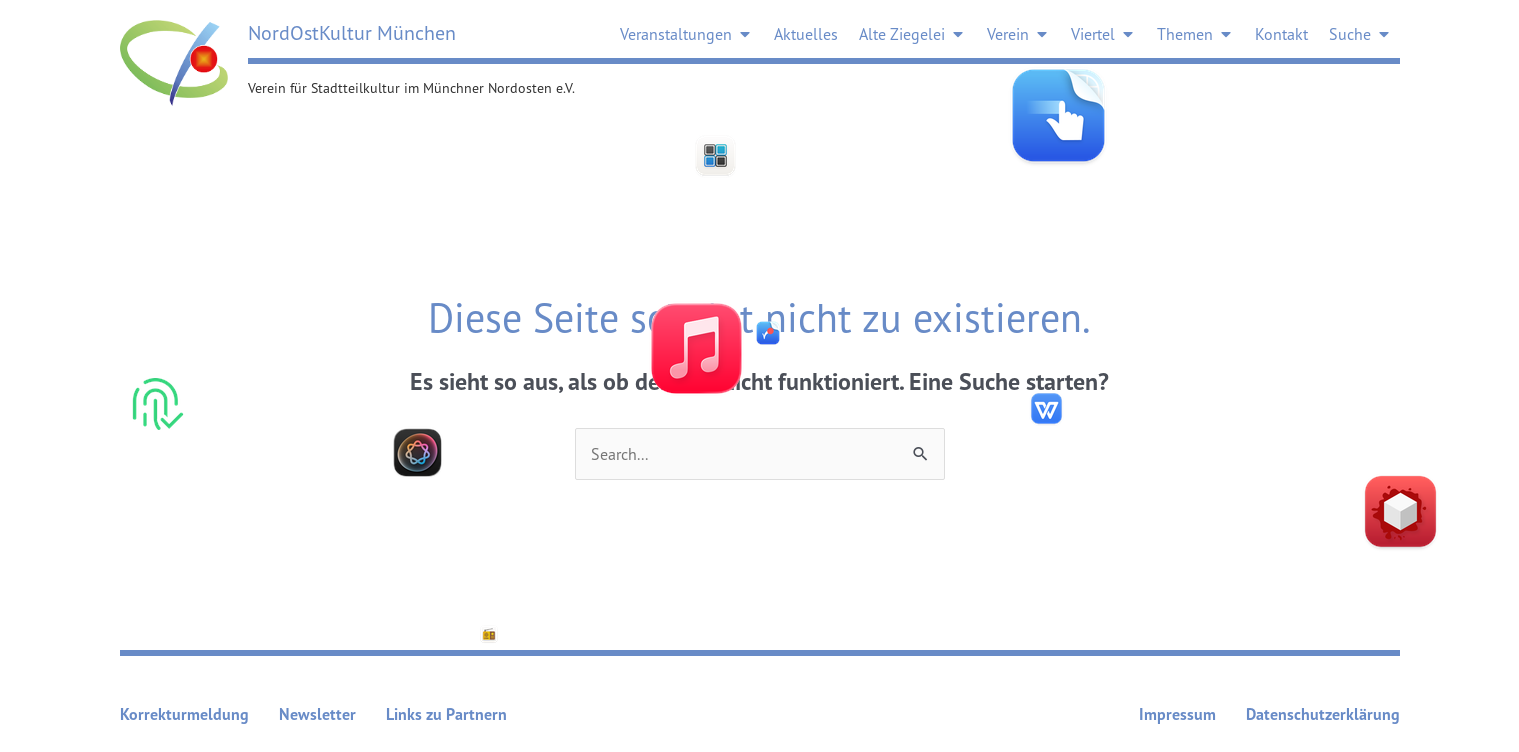 This screenshot has height=752, width=1519. What do you see at coordinates (1046, 408) in the screenshot?
I see `open WPS Office application` at bounding box center [1046, 408].